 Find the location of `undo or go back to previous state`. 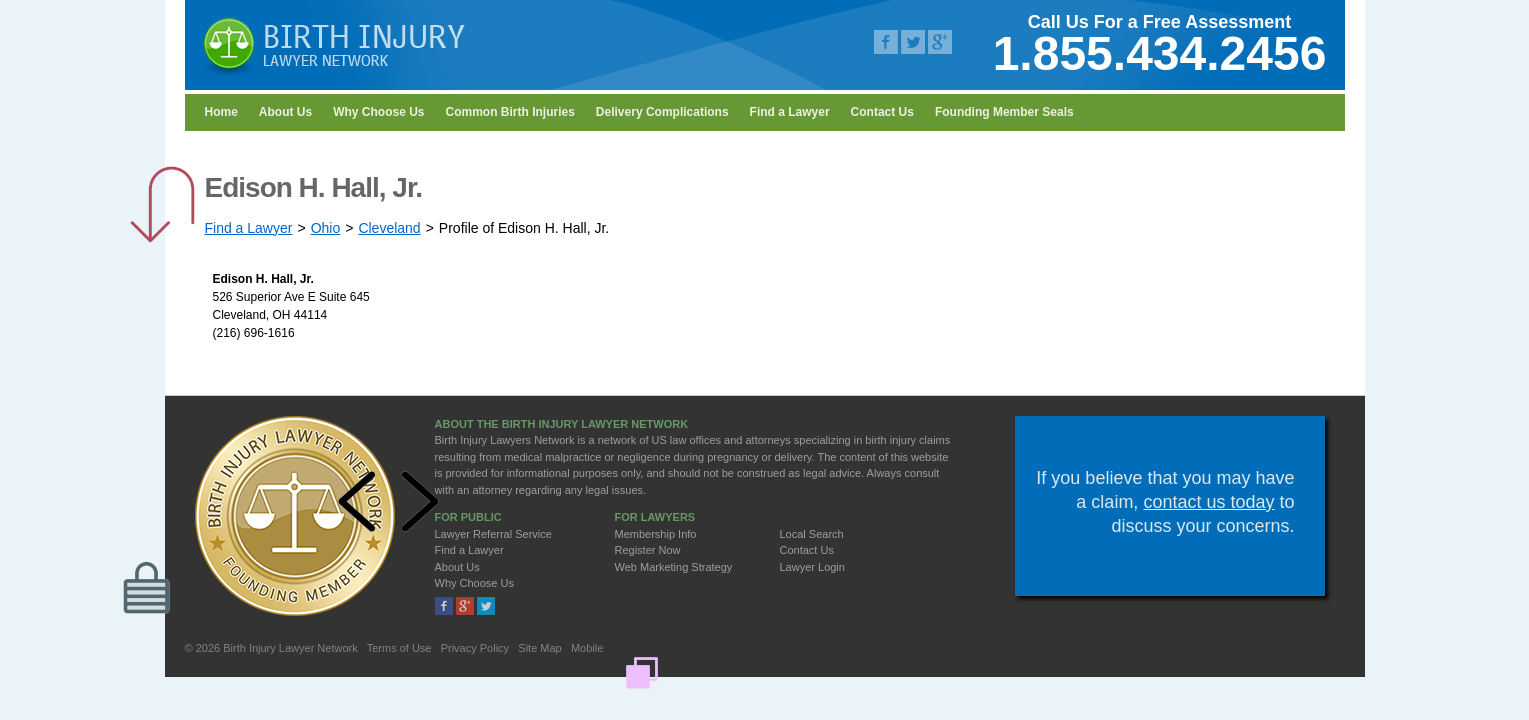

undo or go back to previous state is located at coordinates (165, 204).